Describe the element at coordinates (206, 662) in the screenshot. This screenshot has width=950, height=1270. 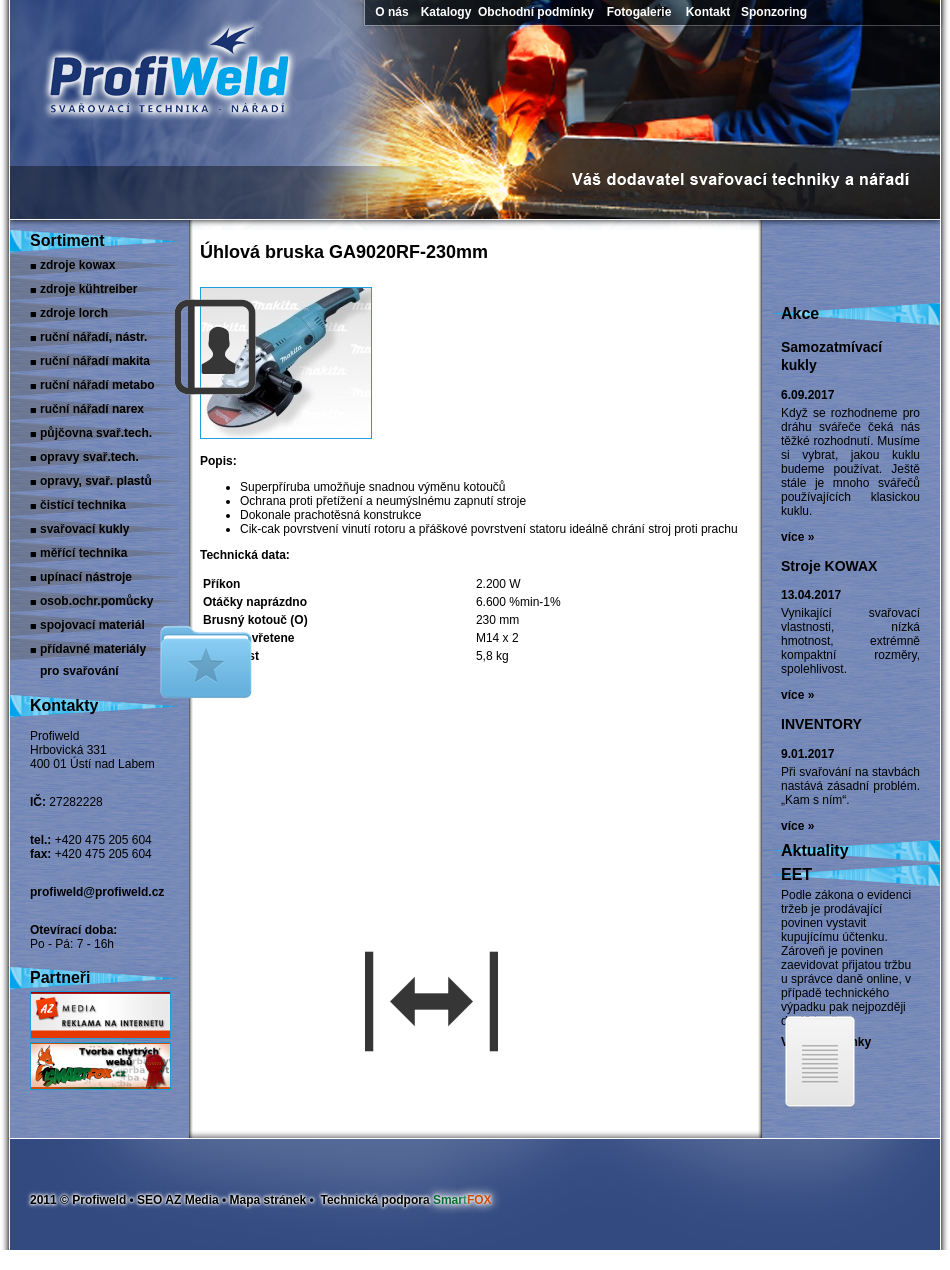
I see `open your bookmarked files folder` at that location.